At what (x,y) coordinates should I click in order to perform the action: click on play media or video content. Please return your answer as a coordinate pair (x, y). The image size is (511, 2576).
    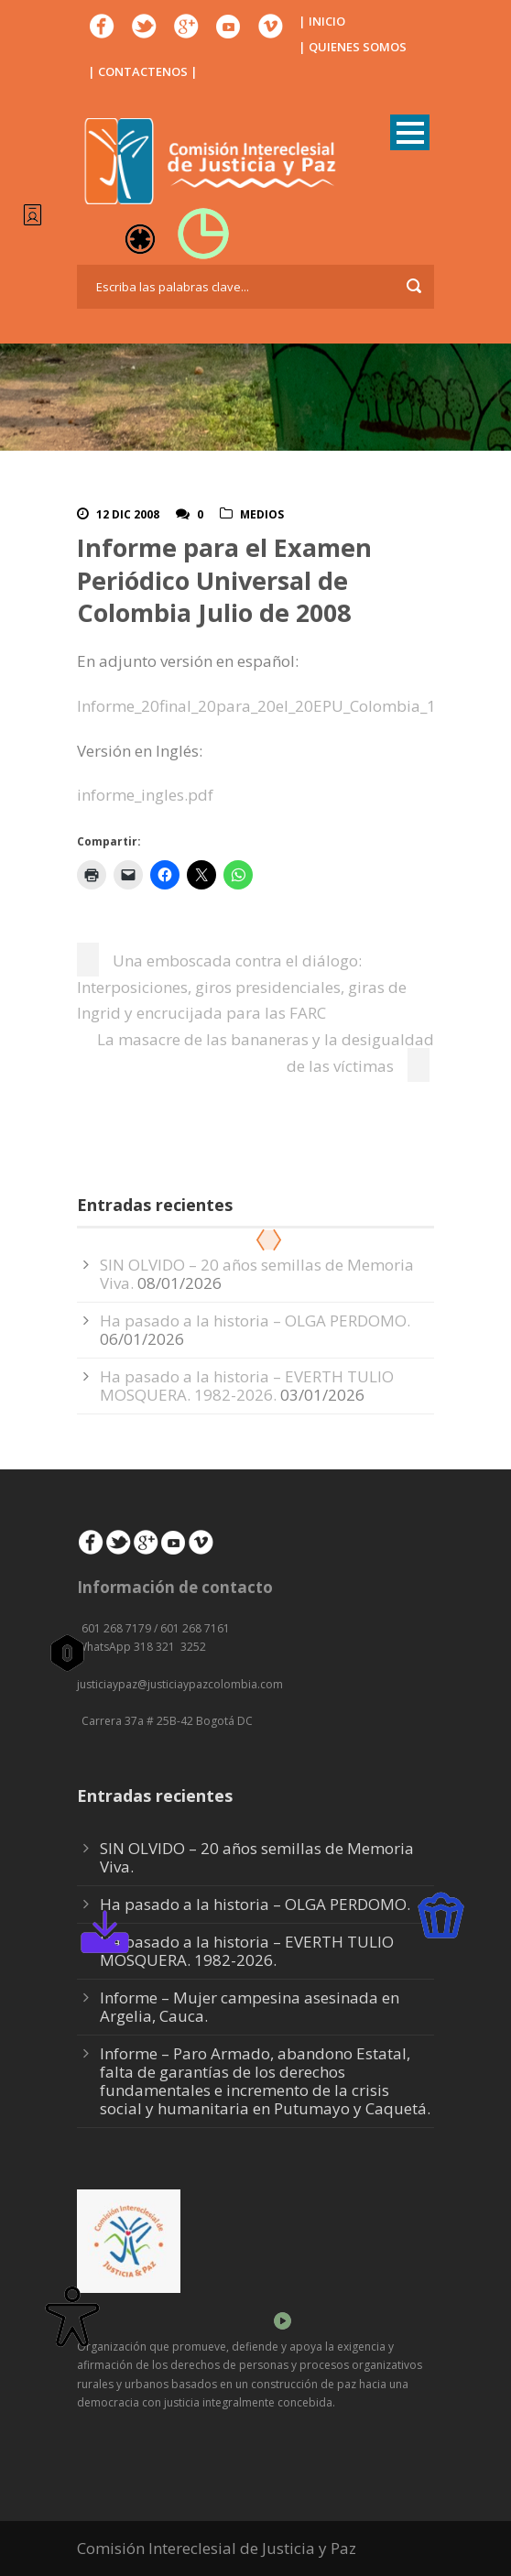
    Looking at the image, I should click on (282, 2320).